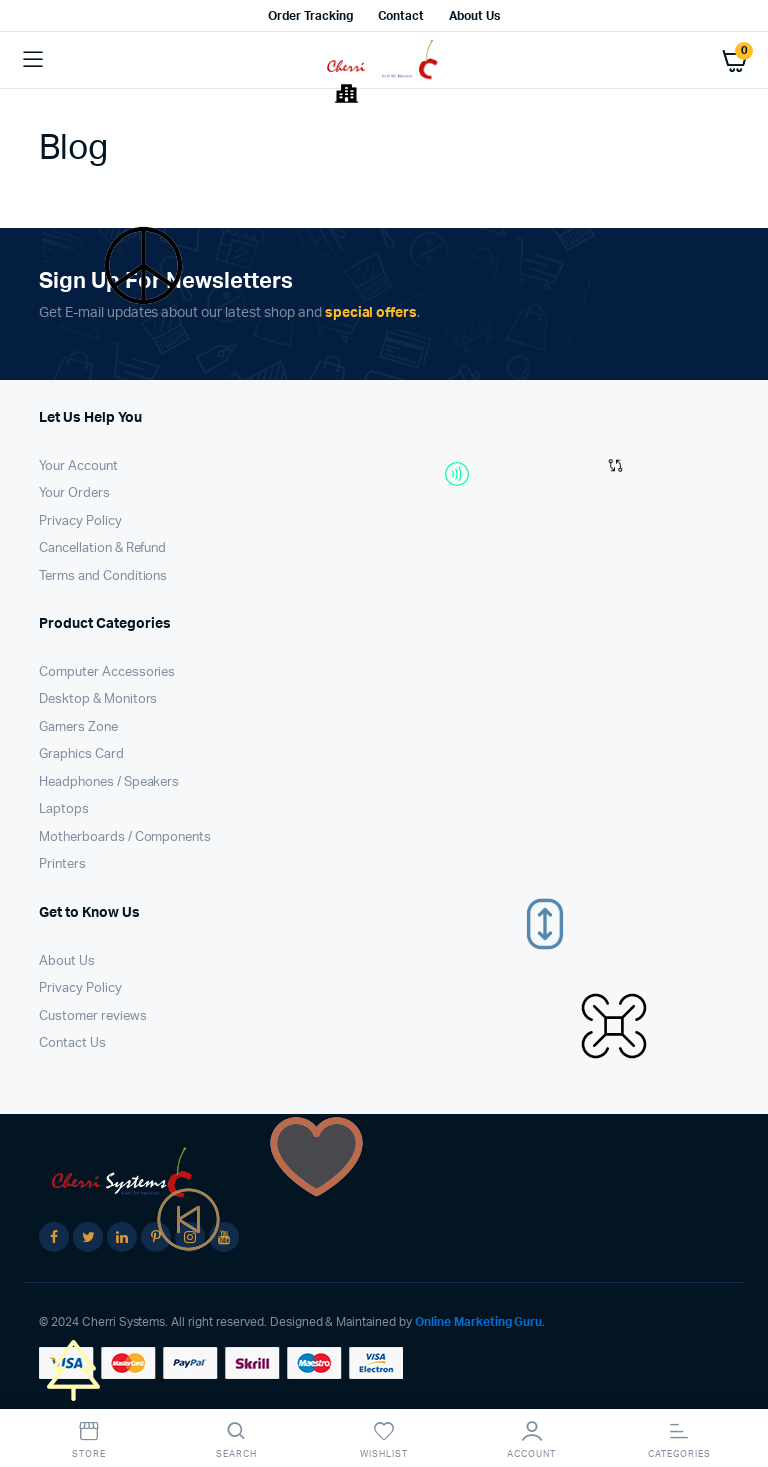  I want to click on add to favorites, so click(316, 1153).